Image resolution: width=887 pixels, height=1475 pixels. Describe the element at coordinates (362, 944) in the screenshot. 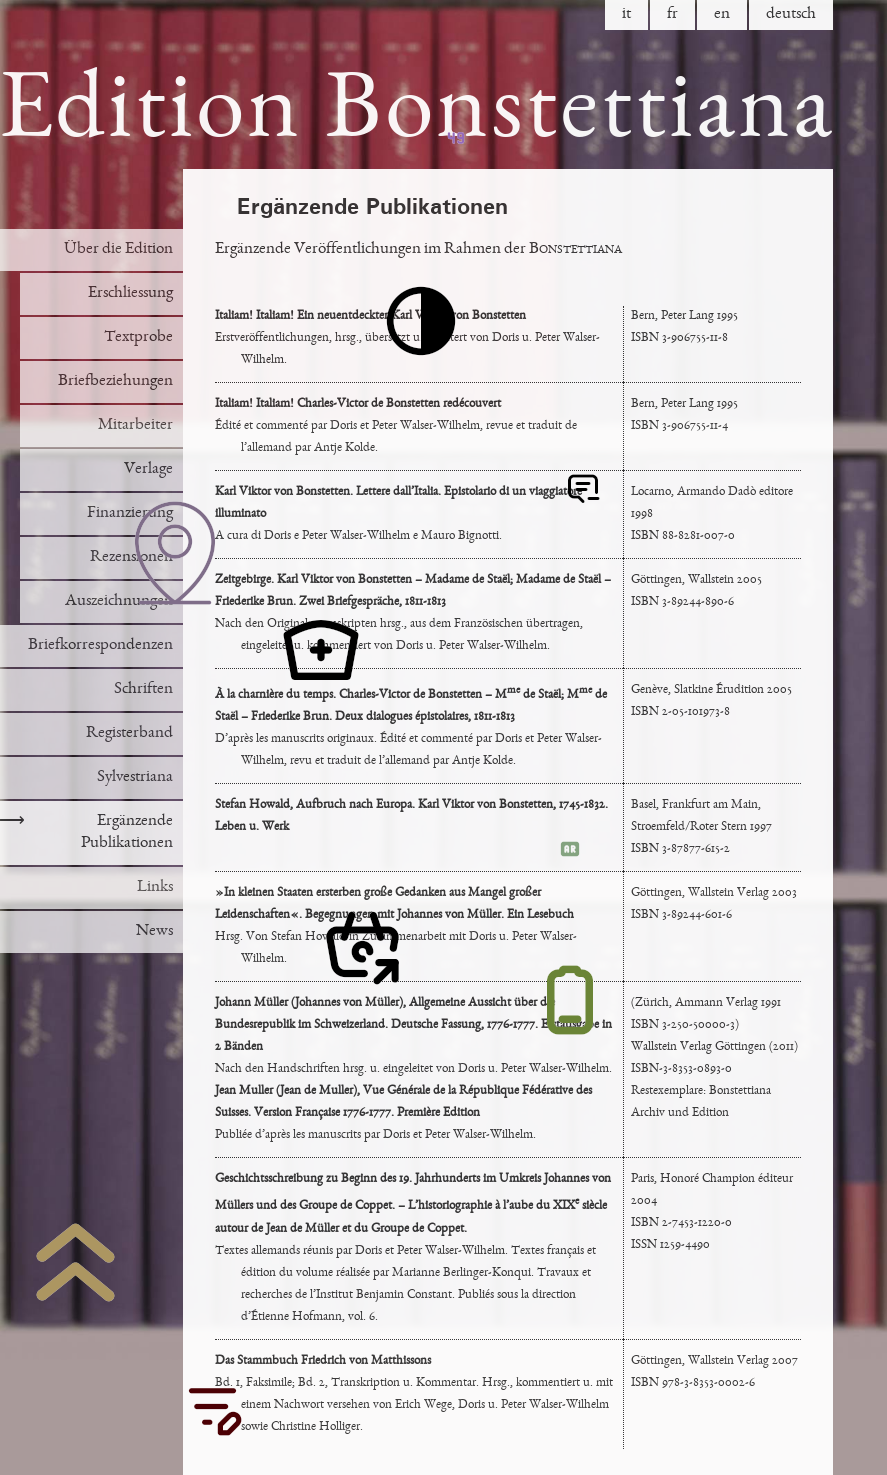

I see `share your shopping basket with others` at that location.